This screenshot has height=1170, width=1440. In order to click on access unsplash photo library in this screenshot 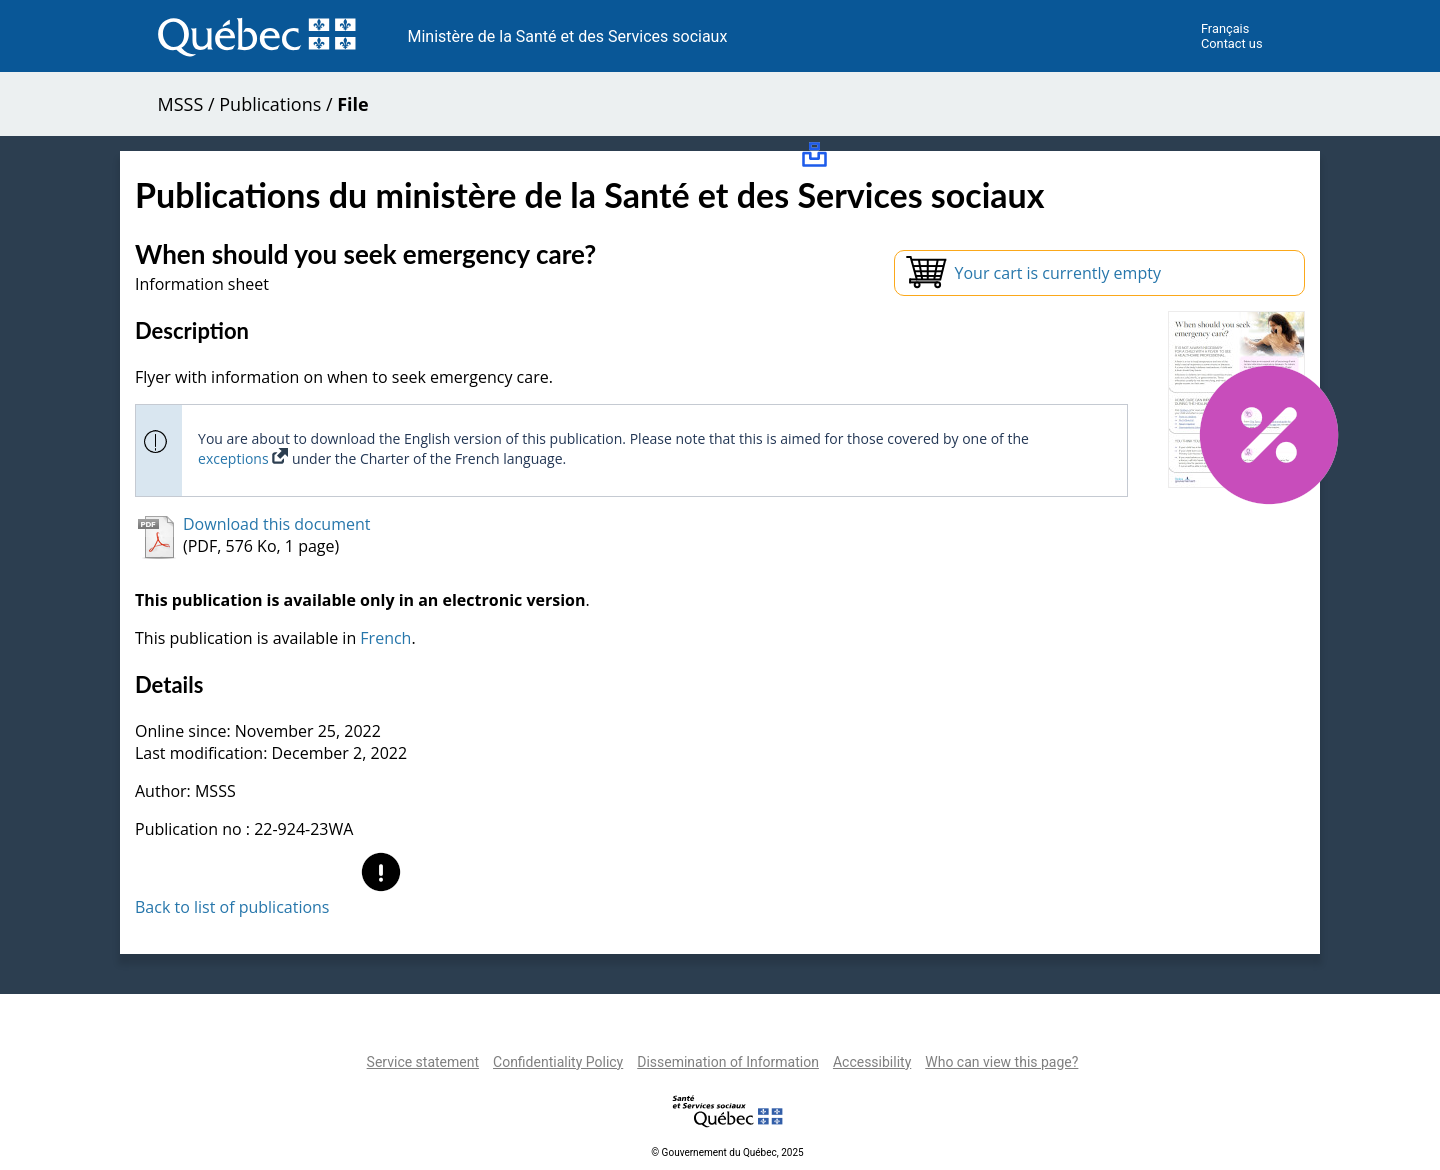, I will do `click(814, 154)`.